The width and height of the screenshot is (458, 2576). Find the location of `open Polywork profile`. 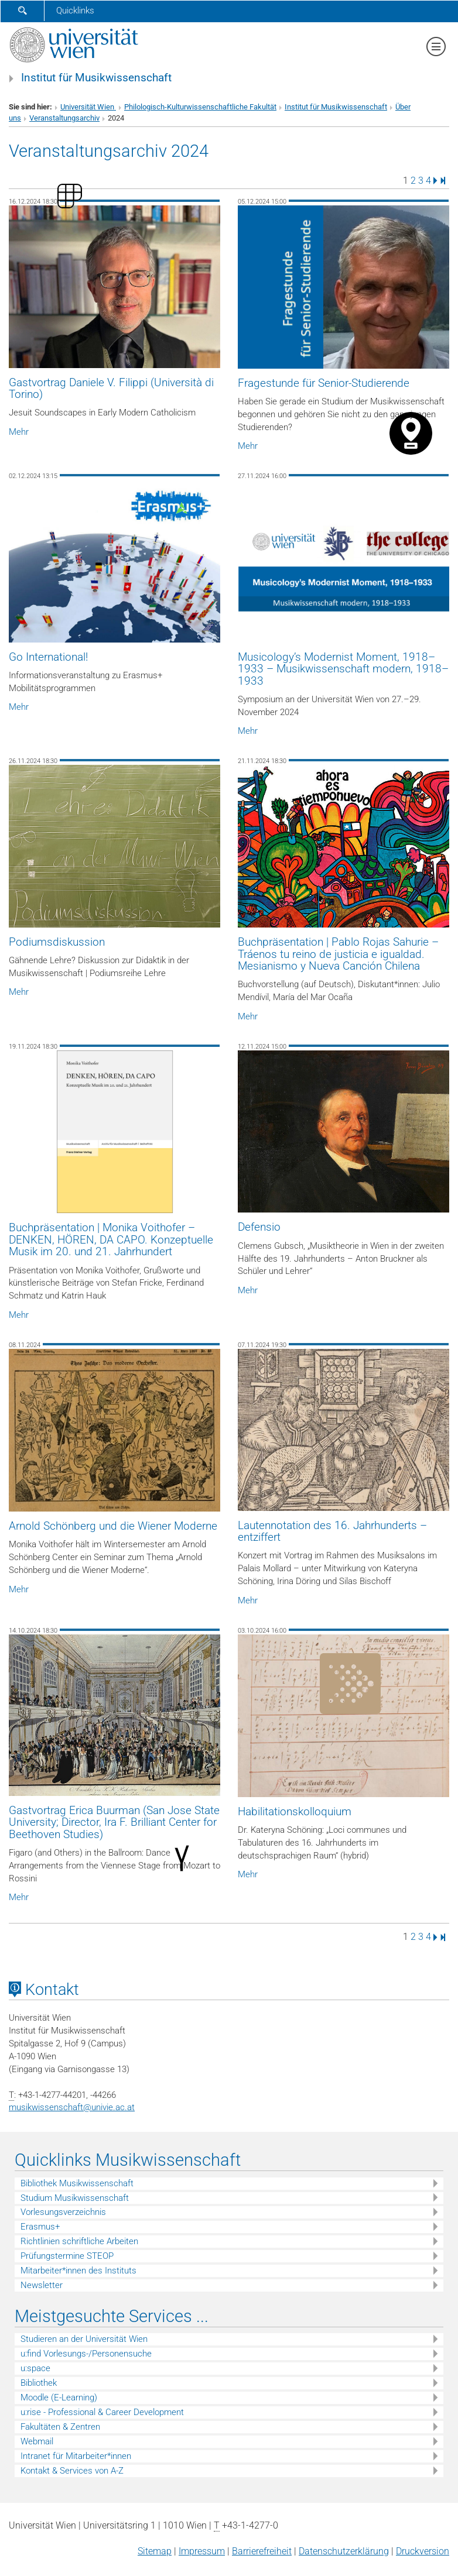

open Polywork profile is located at coordinates (70, 196).